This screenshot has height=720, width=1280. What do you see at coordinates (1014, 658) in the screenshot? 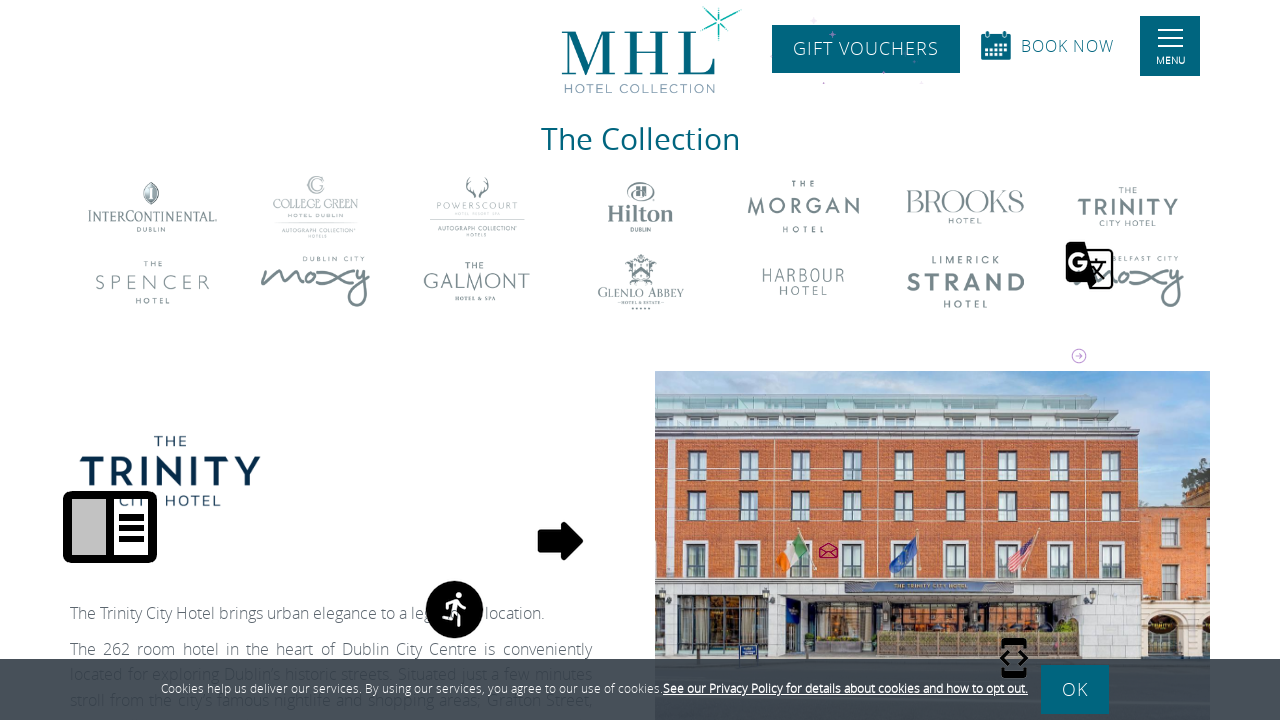
I see `enable developer mode on device` at bounding box center [1014, 658].